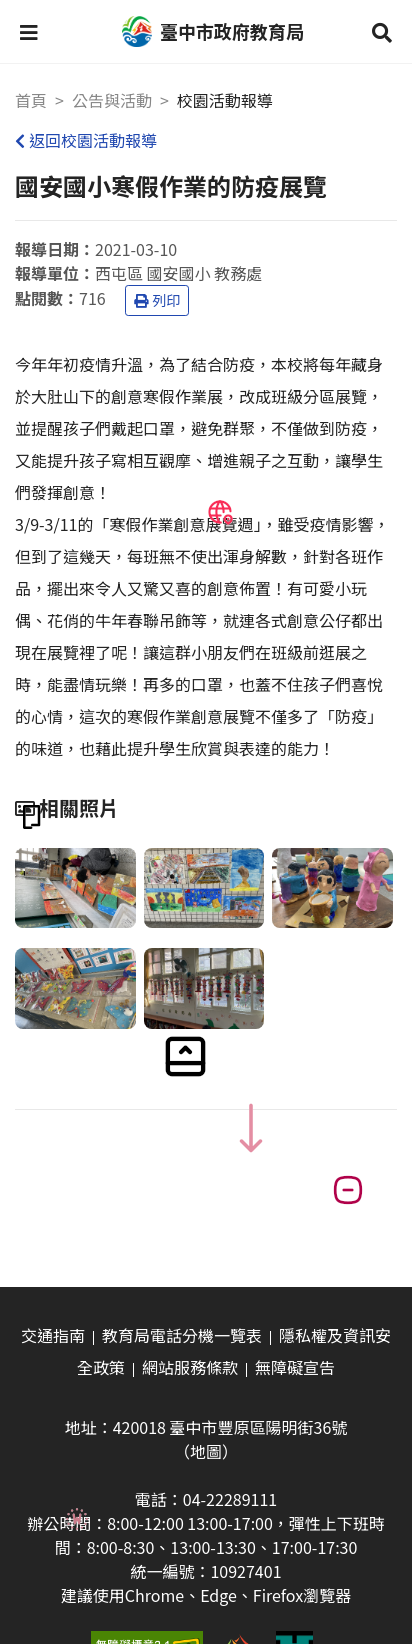 The height and width of the screenshot is (1644, 412). What do you see at coordinates (220, 512) in the screenshot?
I see `view location on world map` at bounding box center [220, 512].